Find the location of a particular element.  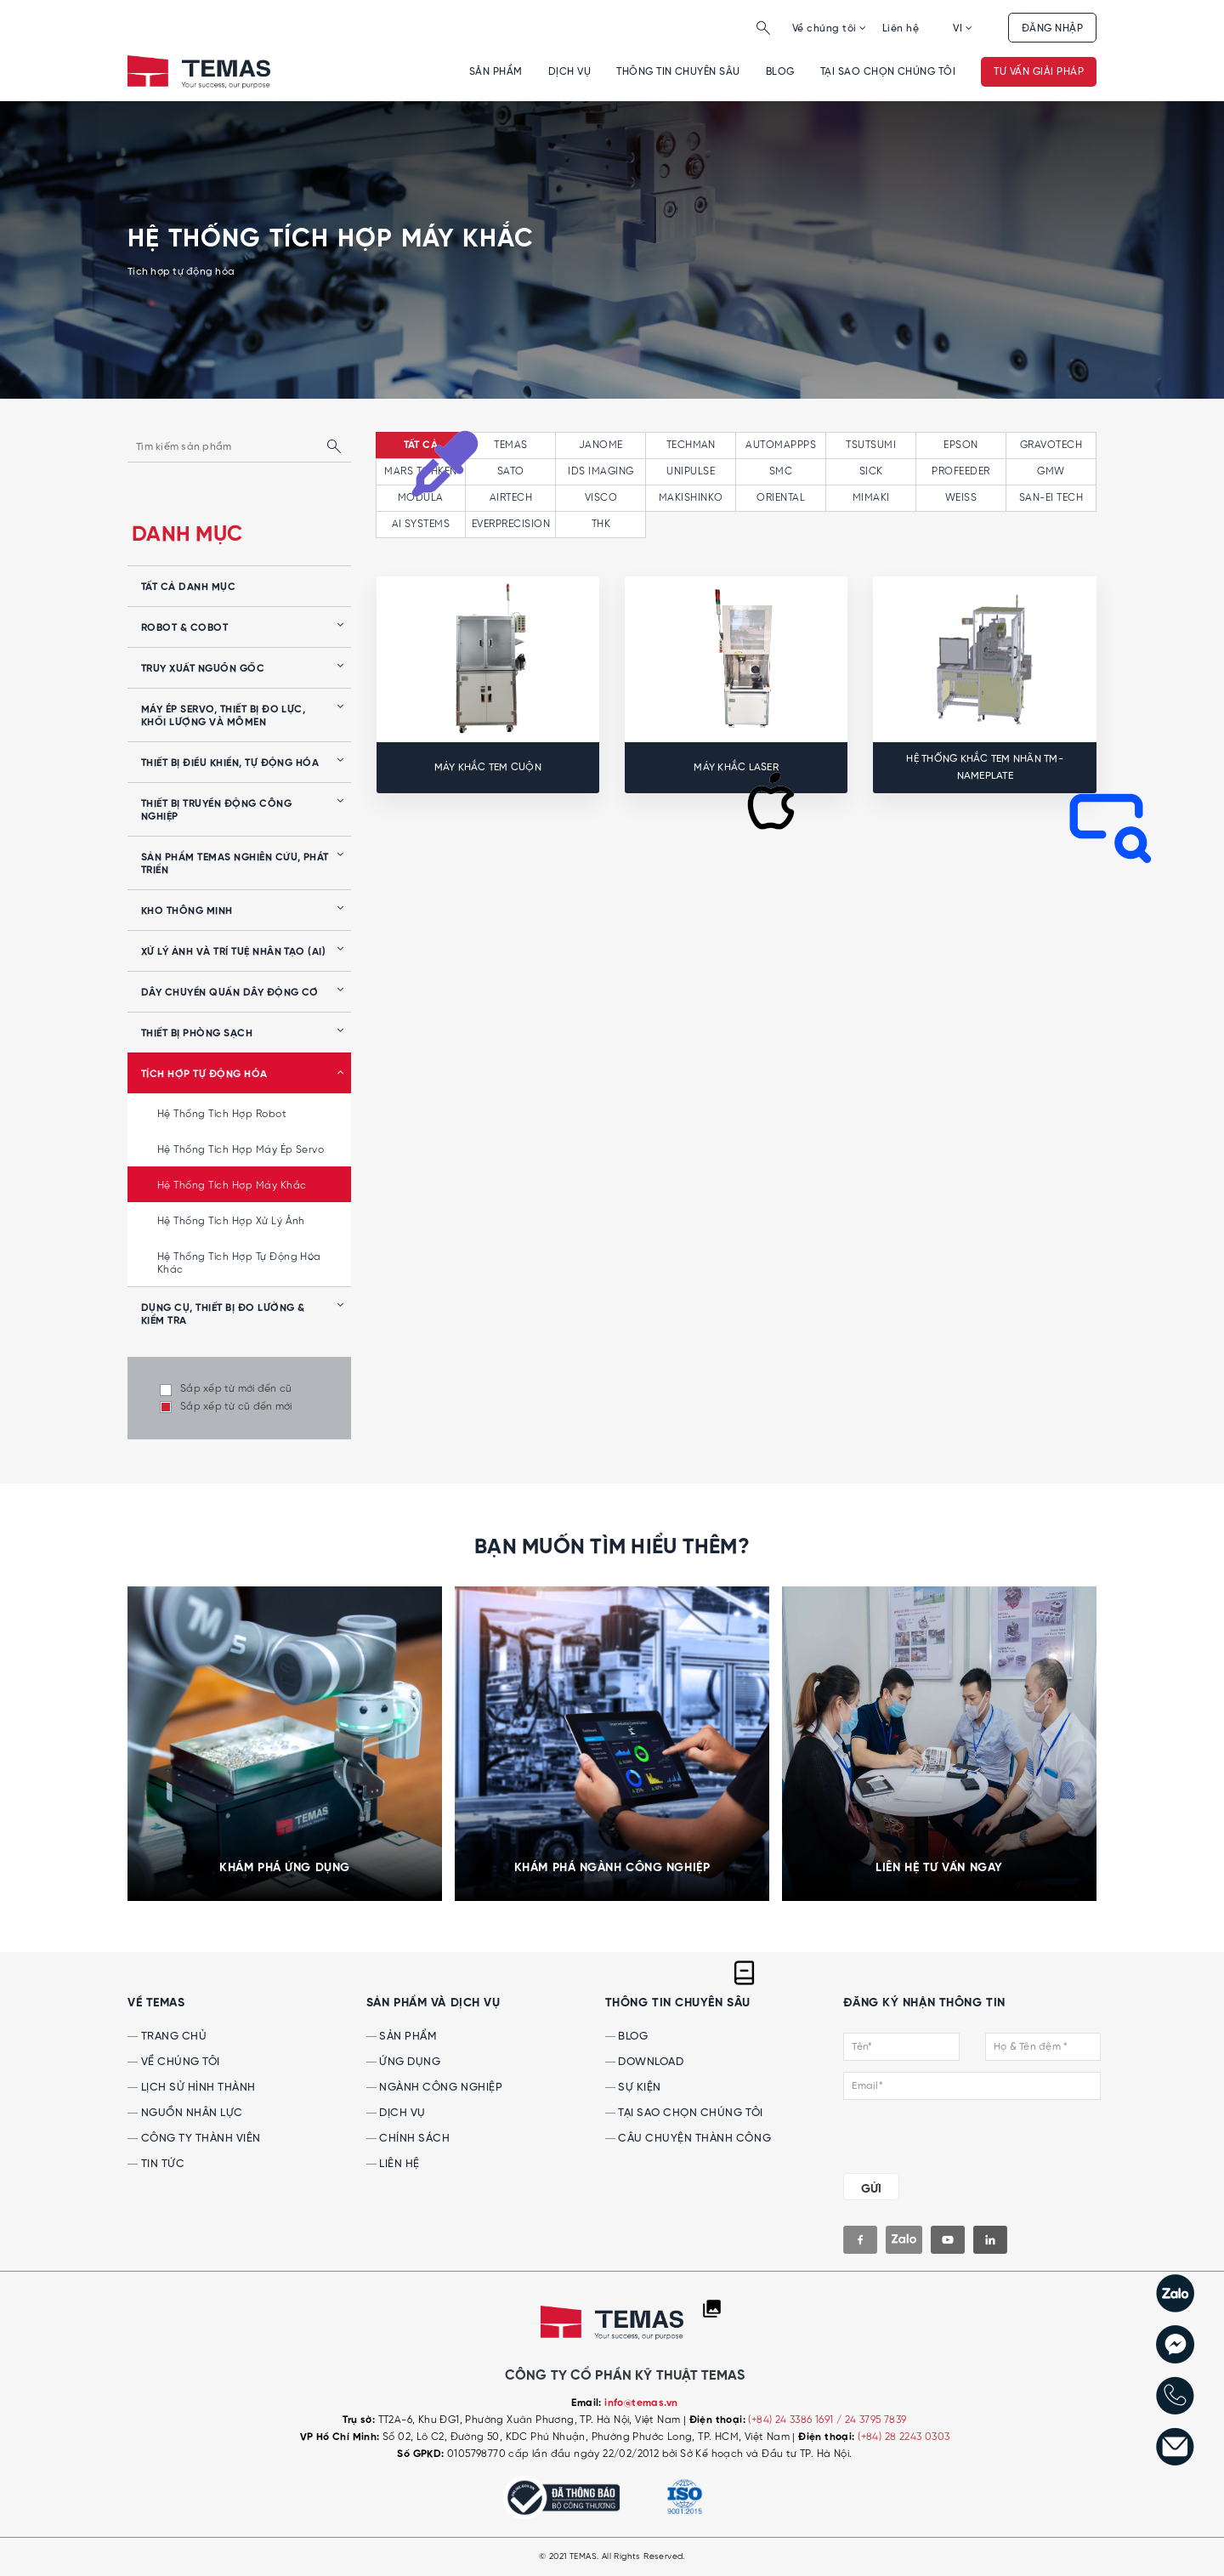

remove a book from your library is located at coordinates (744, 1972).